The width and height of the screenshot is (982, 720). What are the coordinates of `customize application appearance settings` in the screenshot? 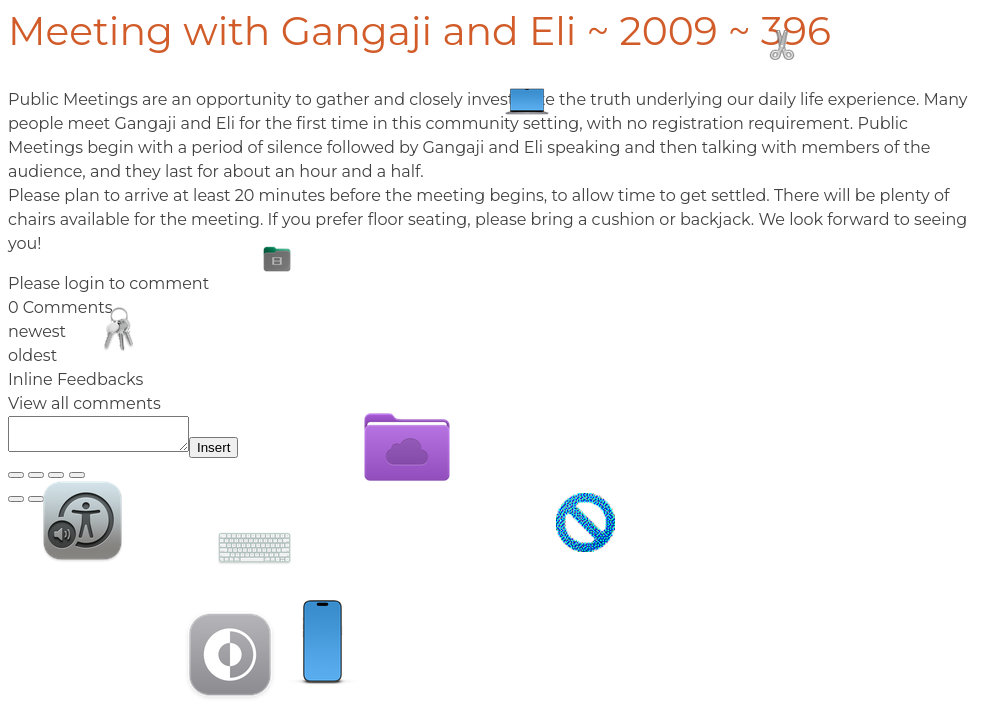 It's located at (230, 656).